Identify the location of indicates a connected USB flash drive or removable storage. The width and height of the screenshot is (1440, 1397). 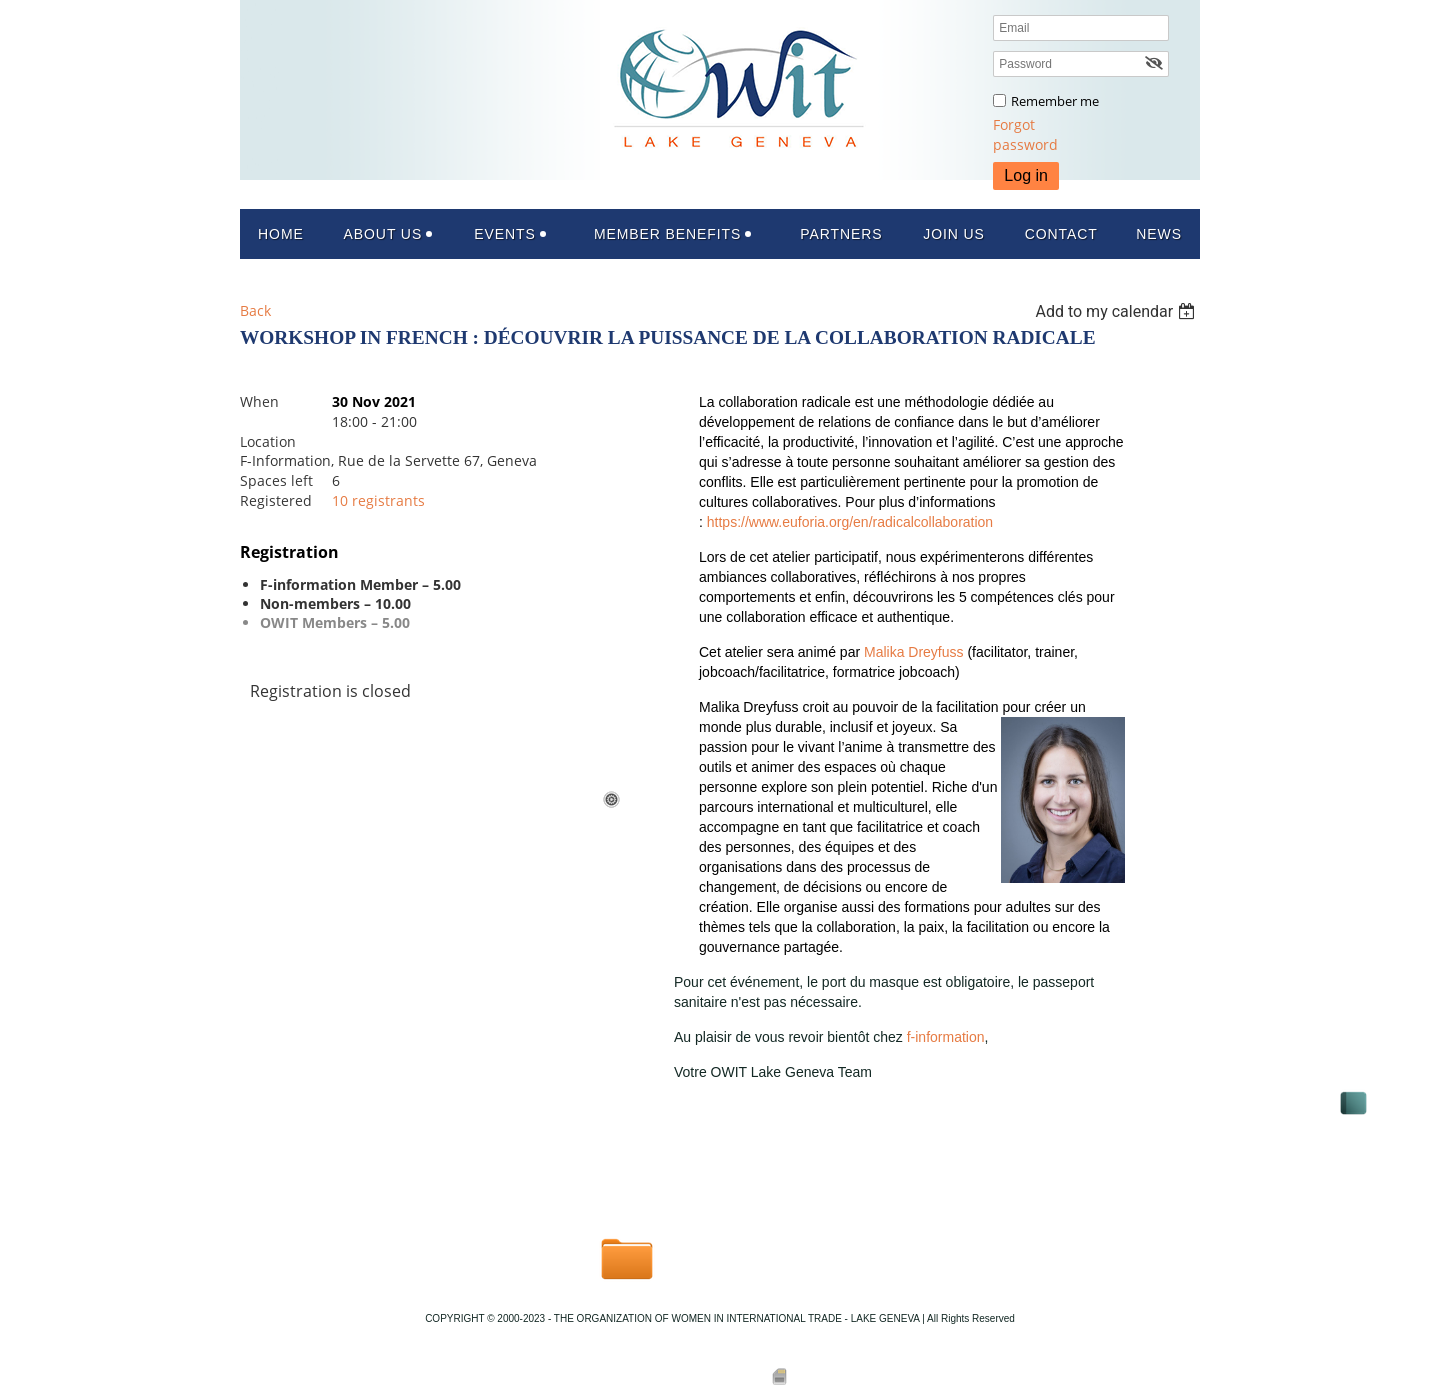
(779, 1376).